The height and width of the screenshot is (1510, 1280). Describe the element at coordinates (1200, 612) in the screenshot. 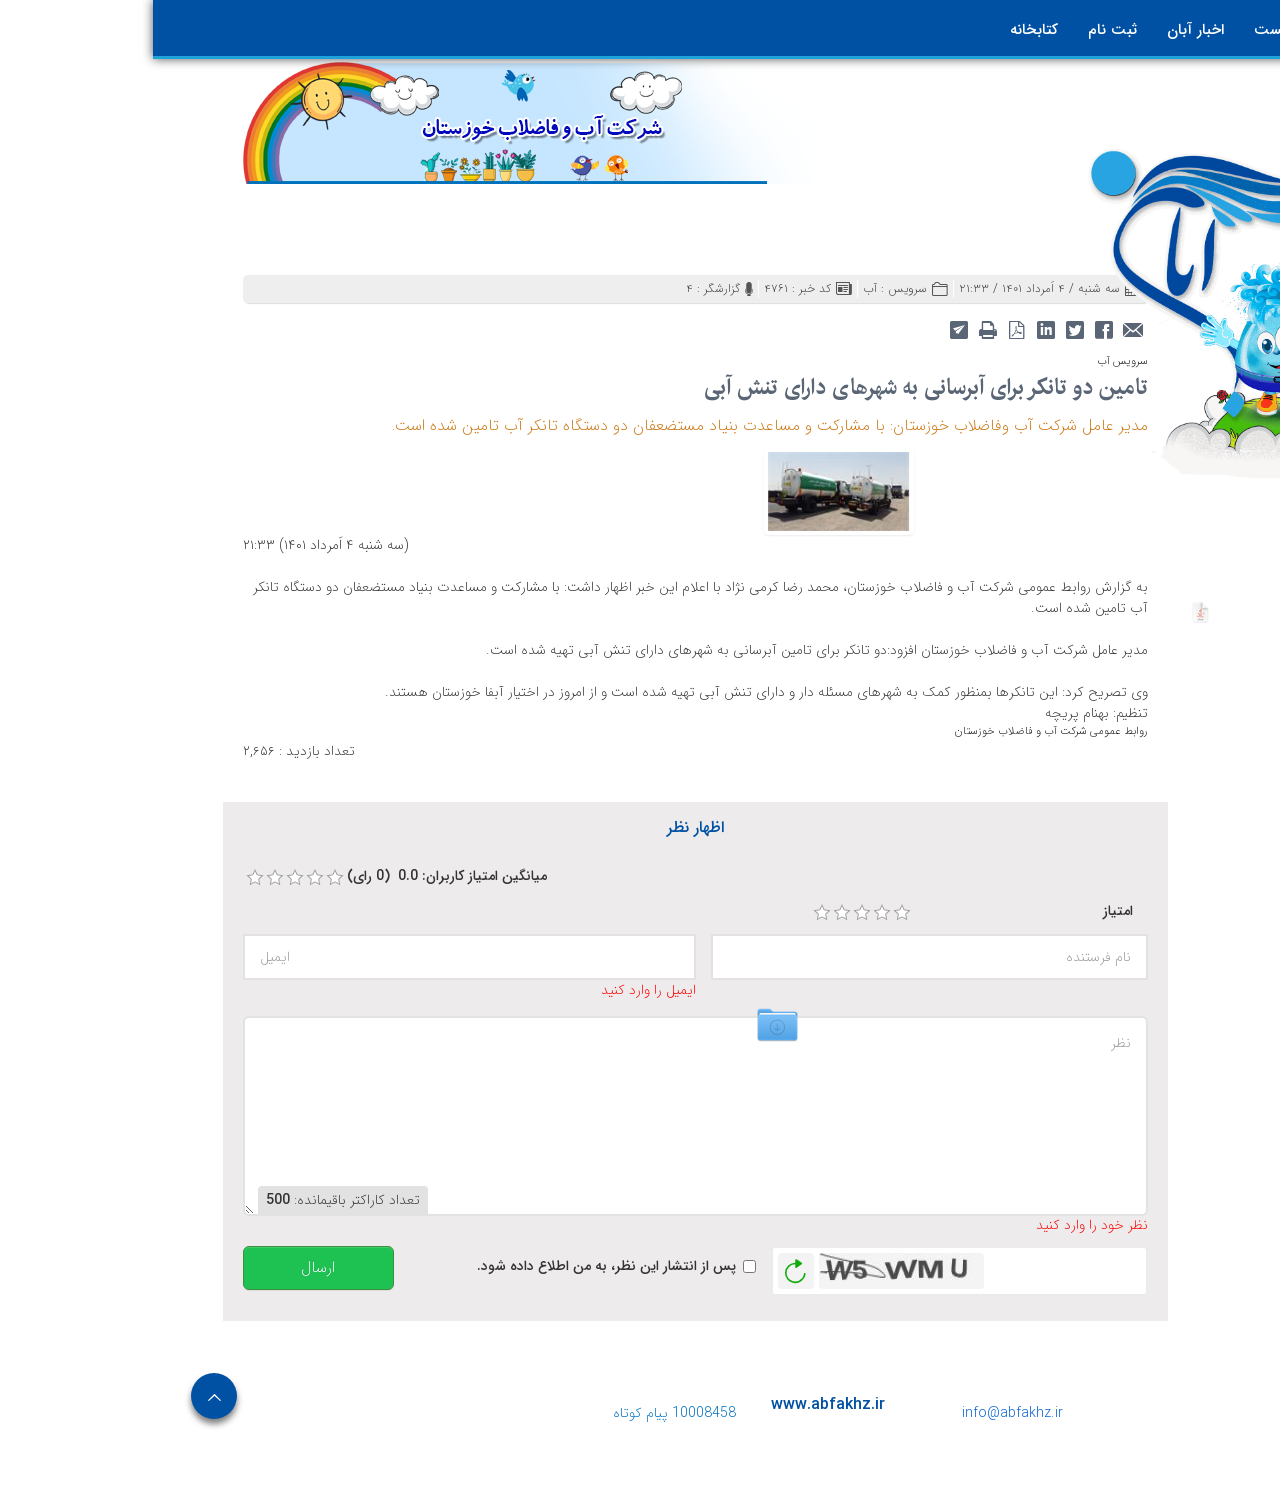

I see `a java source code file` at that location.